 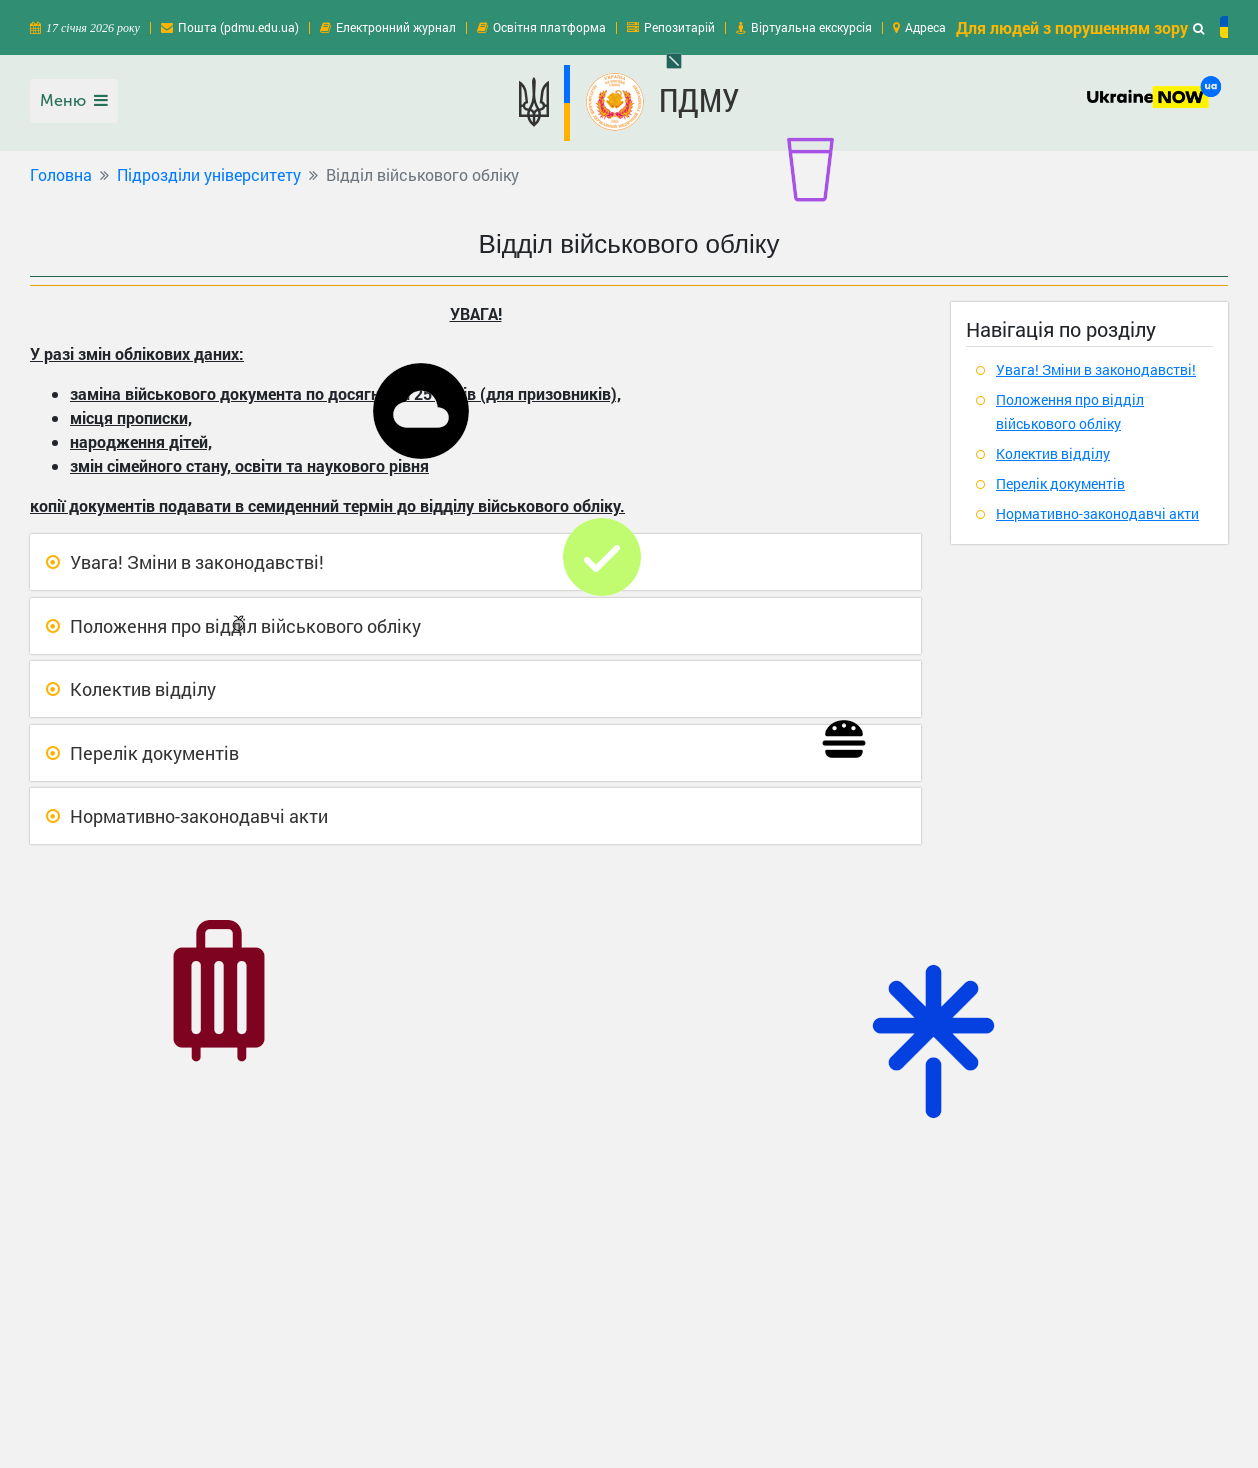 What do you see at coordinates (844, 739) in the screenshot?
I see `open navigation menu` at bounding box center [844, 739].